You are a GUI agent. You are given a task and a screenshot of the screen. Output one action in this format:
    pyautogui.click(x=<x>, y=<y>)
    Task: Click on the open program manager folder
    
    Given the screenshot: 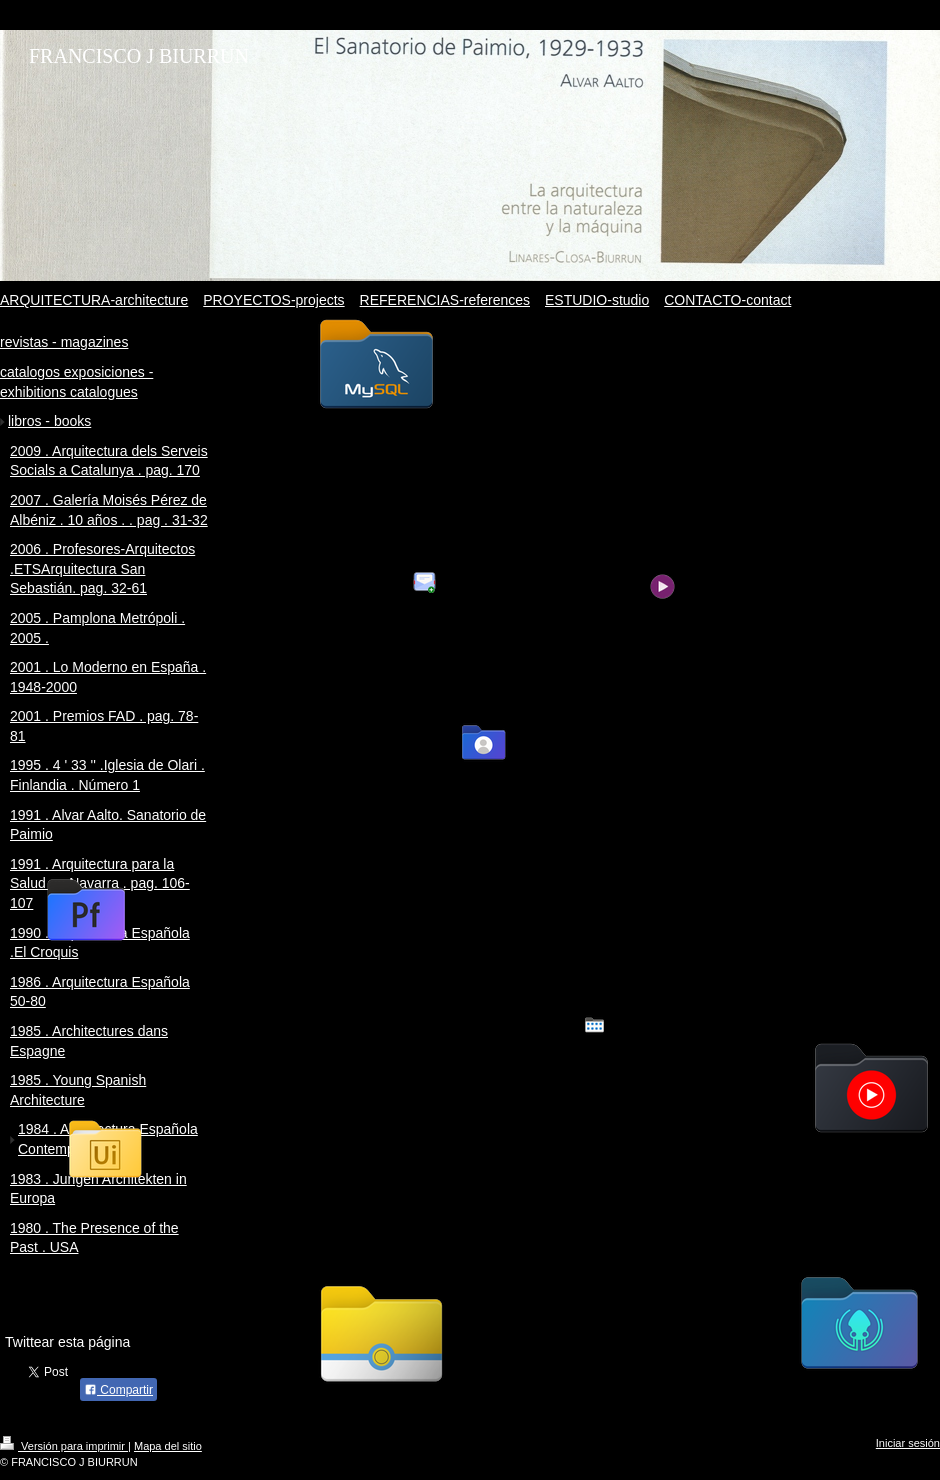 What is the action you would take?
    pyautogui.click(x=594, y=1025)
    